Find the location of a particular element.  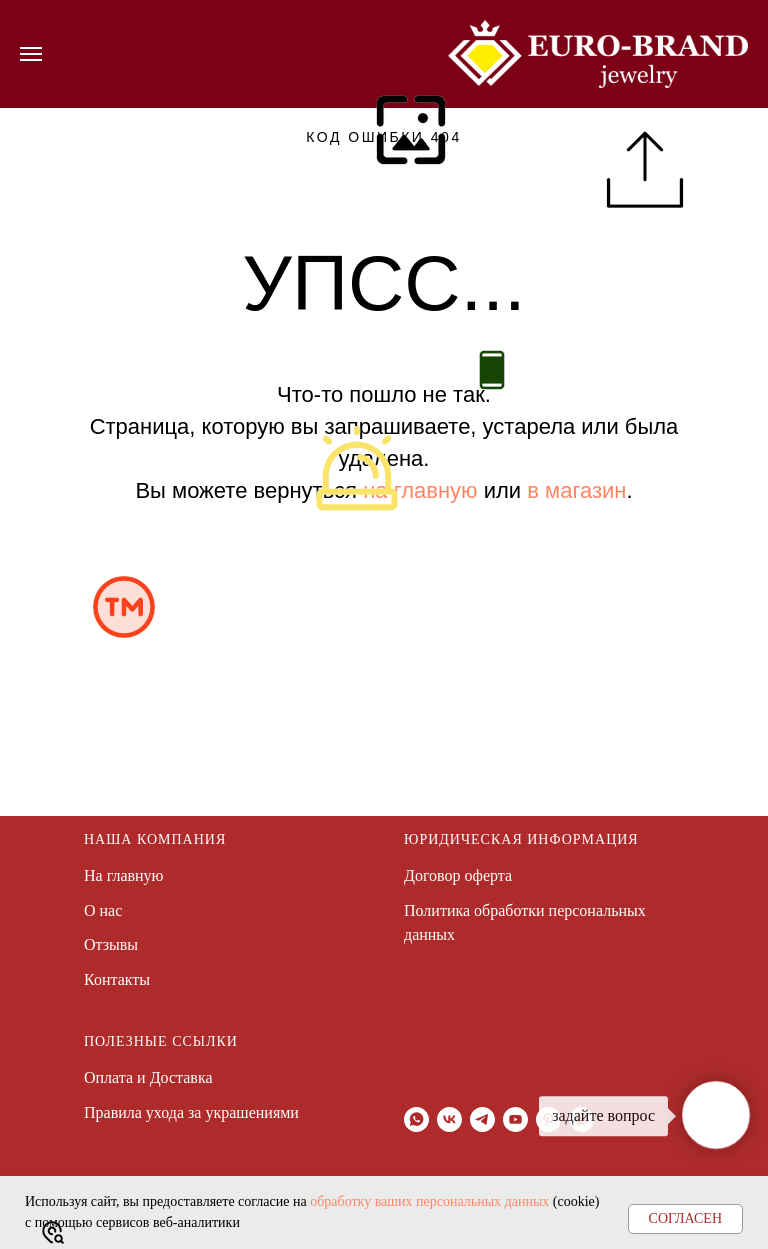

indicates an active alert or warning is located at coordinates (357, 476).